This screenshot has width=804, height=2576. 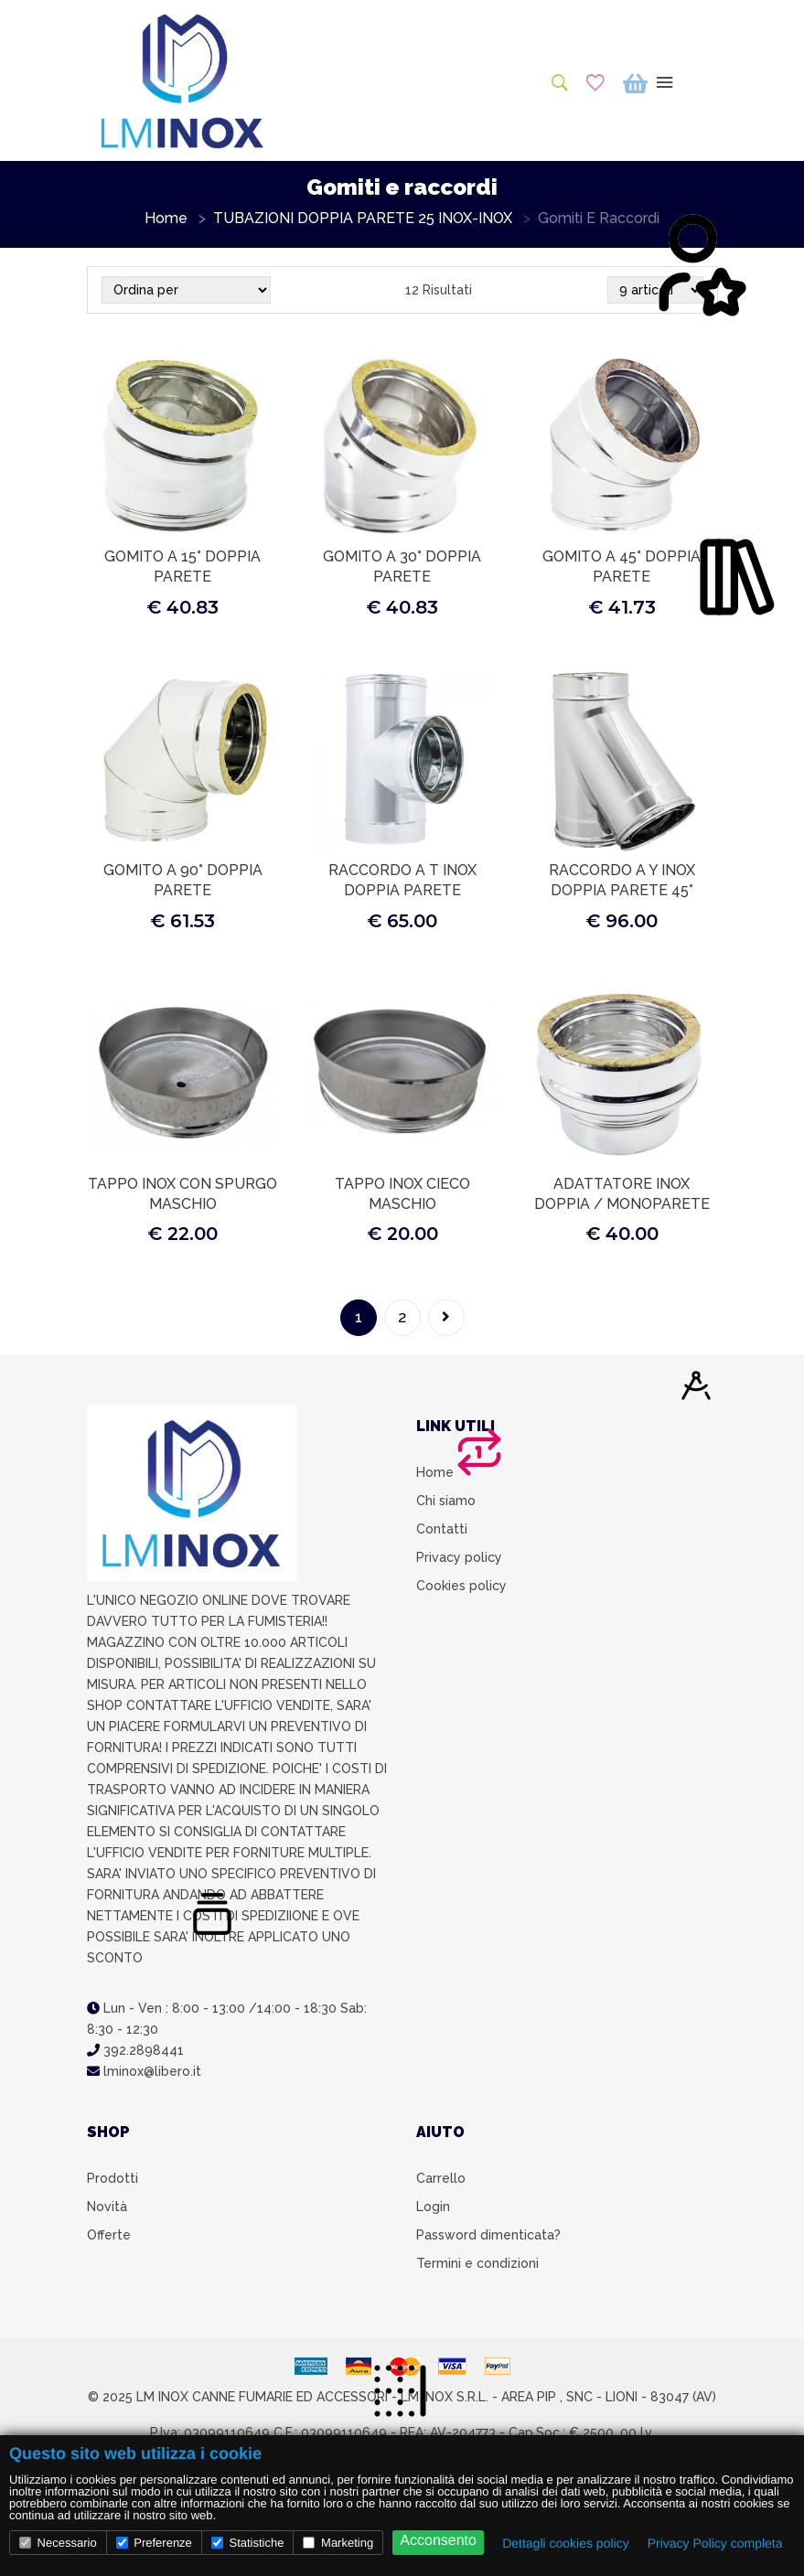 What do you see at coordinates (479, 1452) in the screenshot?
I see `repeat current track once` at bounding box center [479, 1452].